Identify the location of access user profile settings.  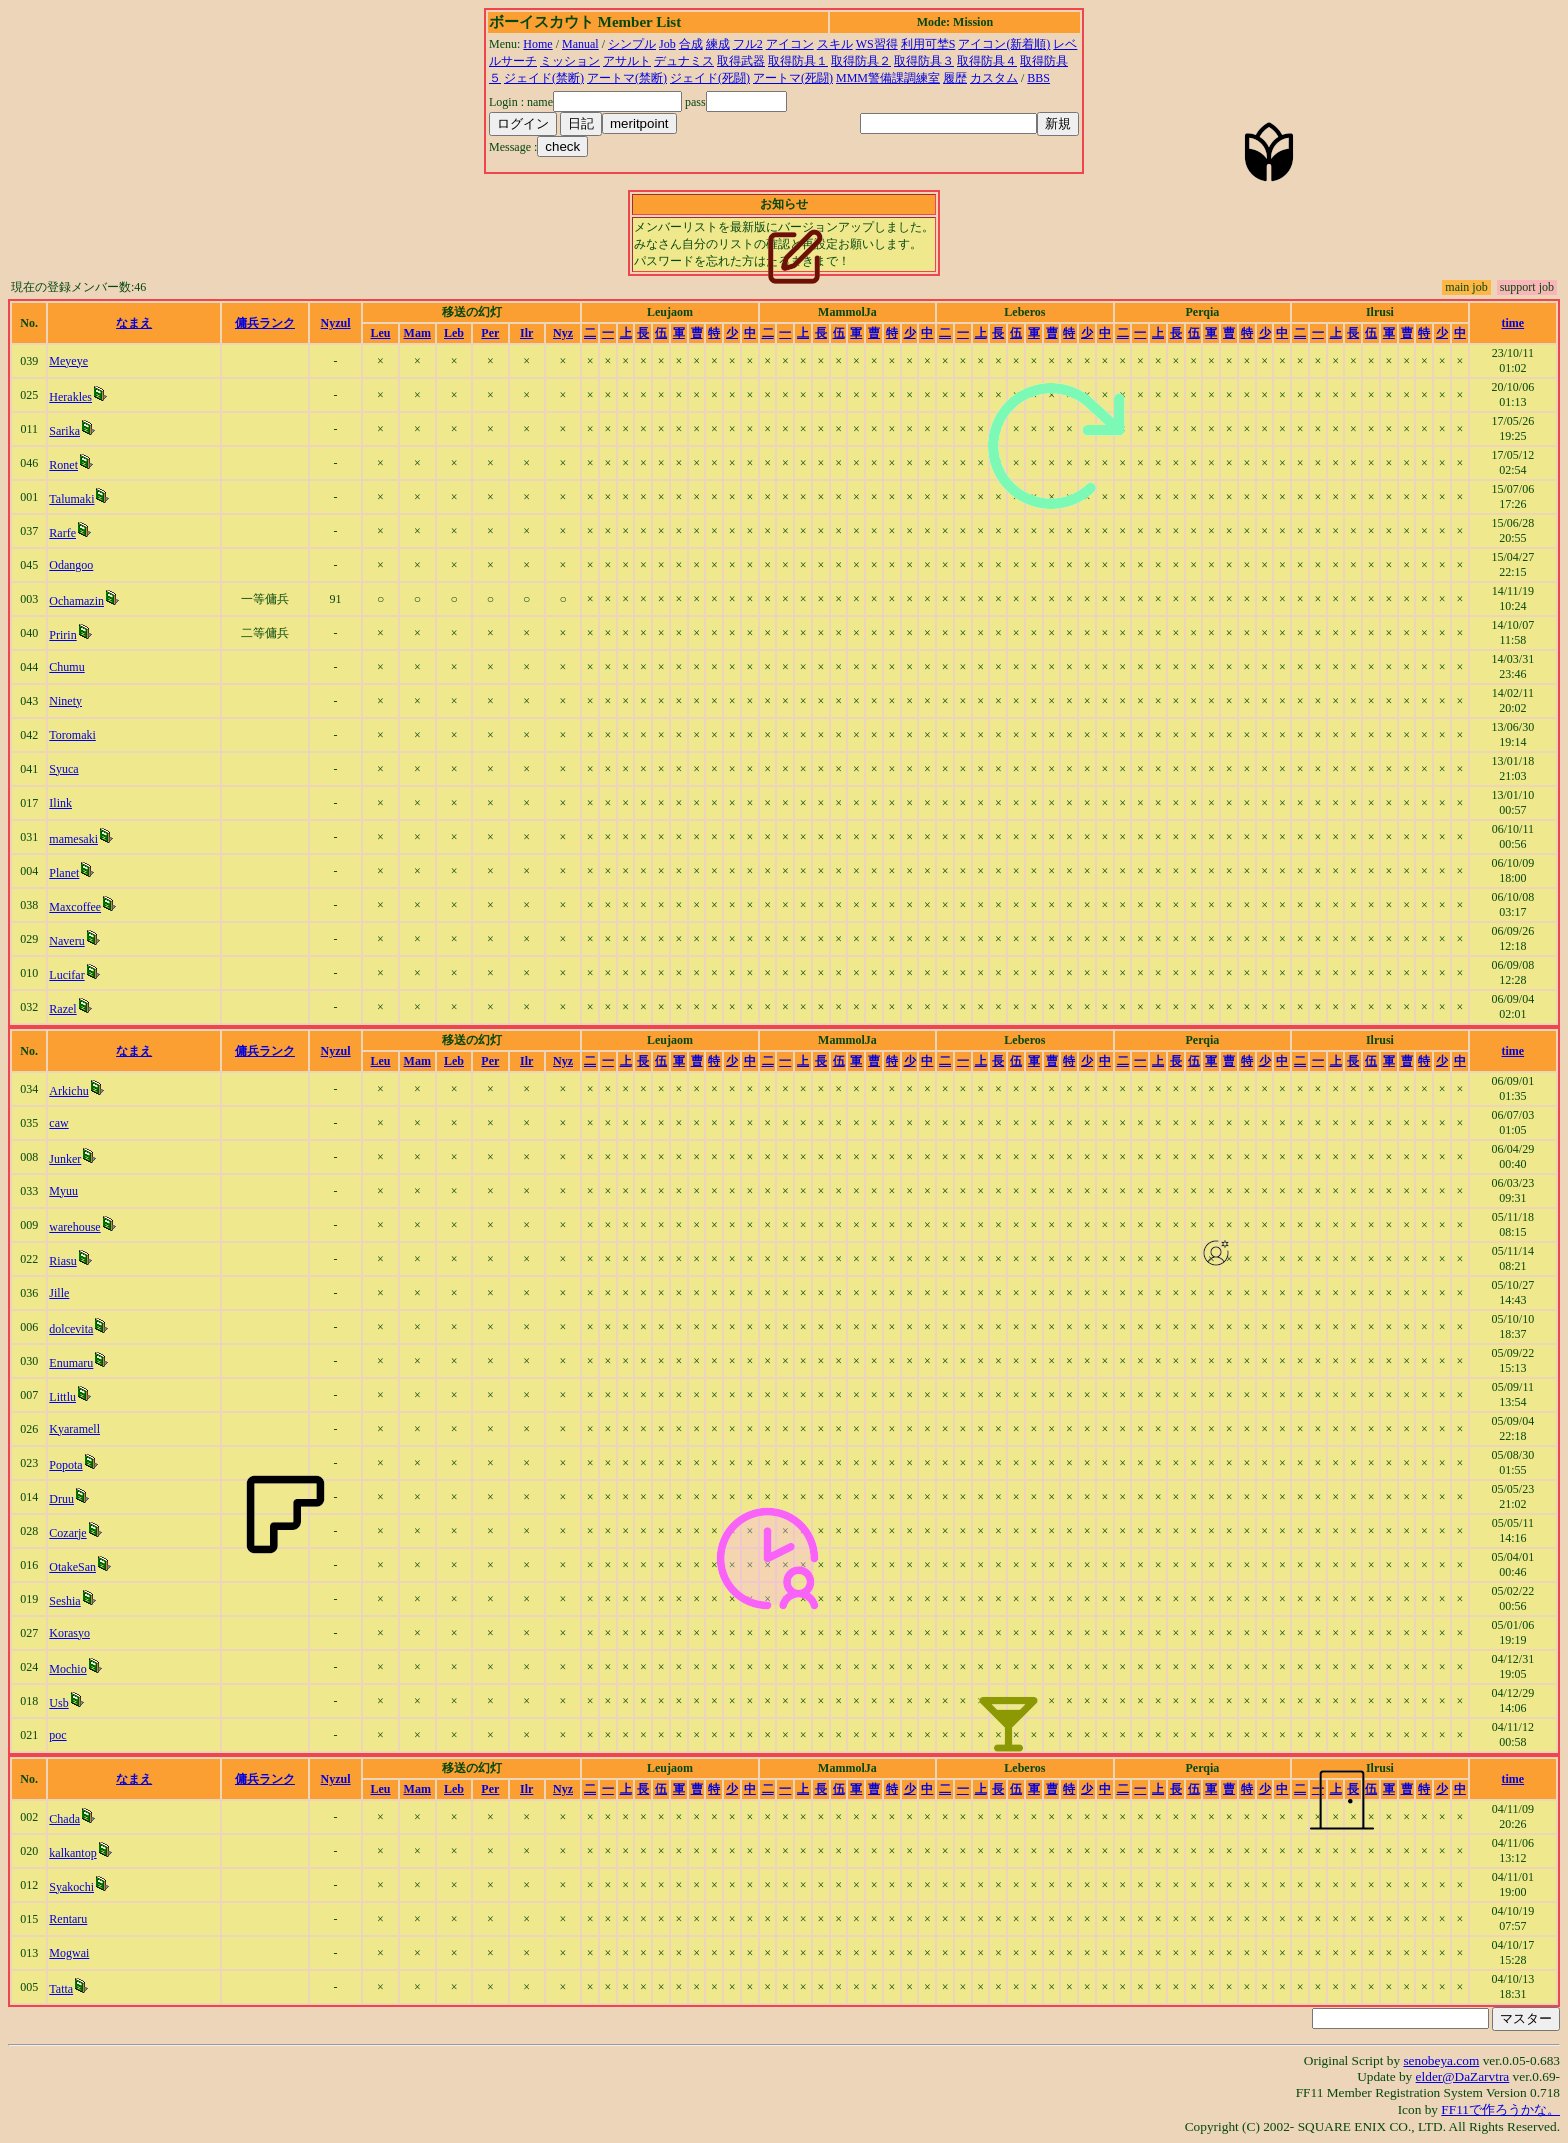
(1216, 1253).